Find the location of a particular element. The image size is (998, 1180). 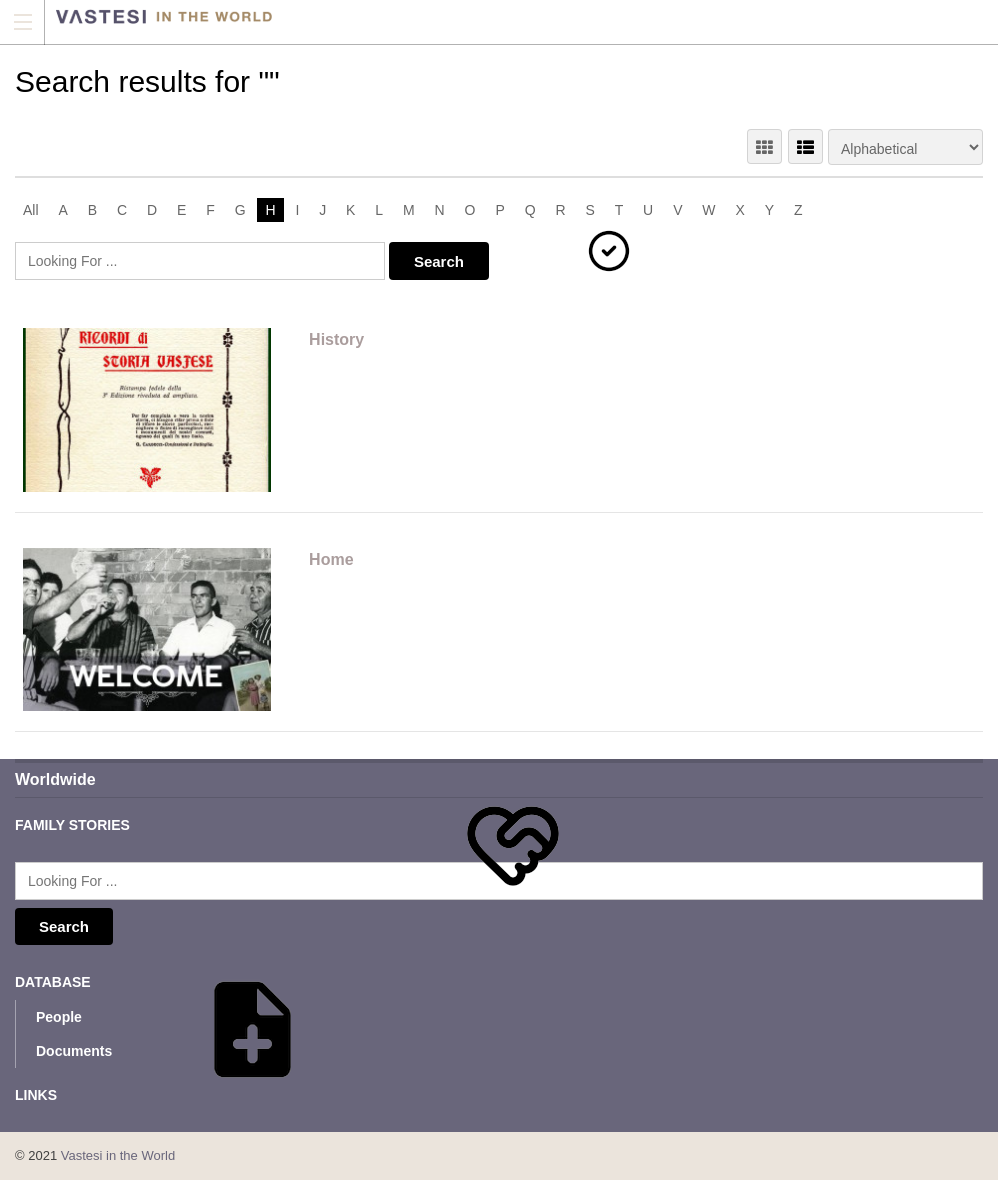

create a new note is located at coordinates (252, 1029).